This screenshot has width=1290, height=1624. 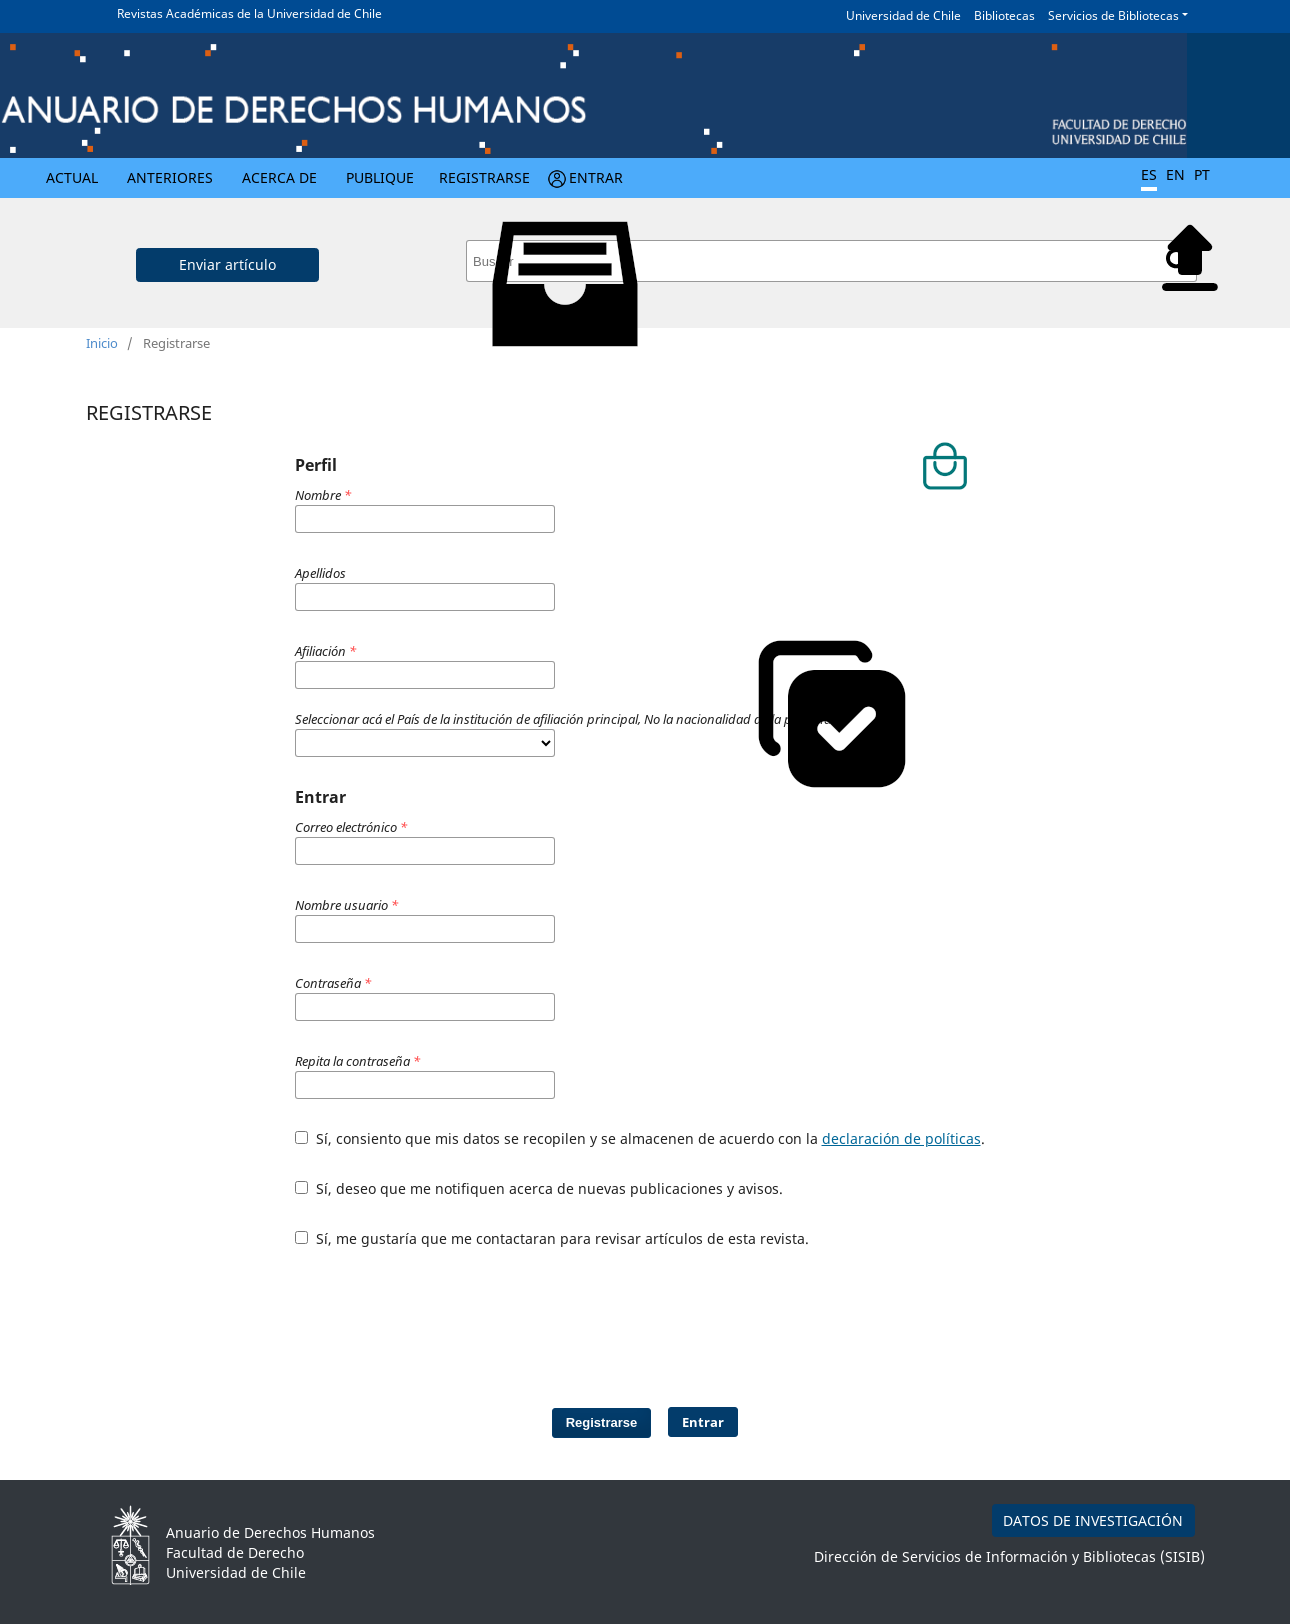 I want to click on view inbox or incoming files, so click(x=565, y=284).